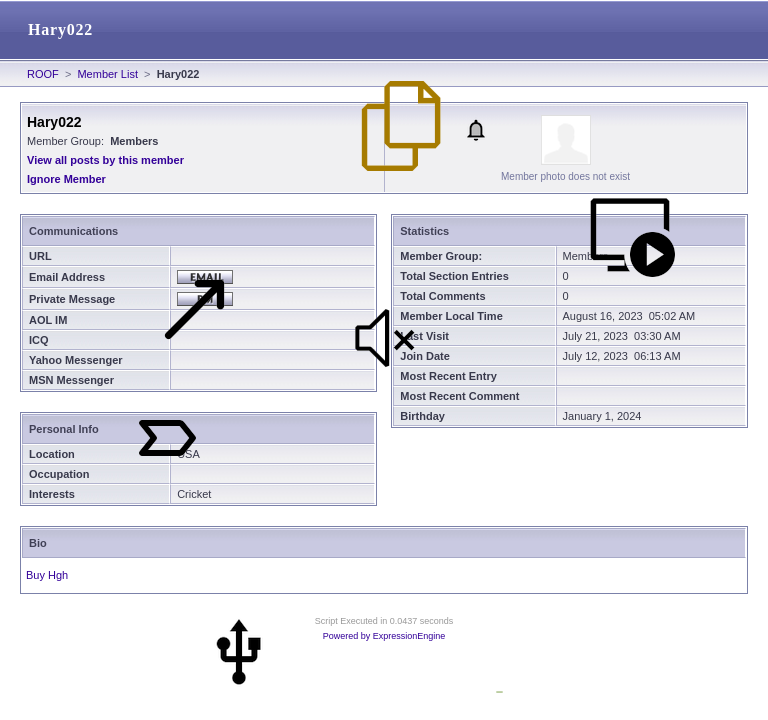 Image resolution: width=768 pixels, height=720 pixels. Describe the element at coordinates (630, 232) in the screenshot. I see `indicates a virtual machine is currently running` at that location.